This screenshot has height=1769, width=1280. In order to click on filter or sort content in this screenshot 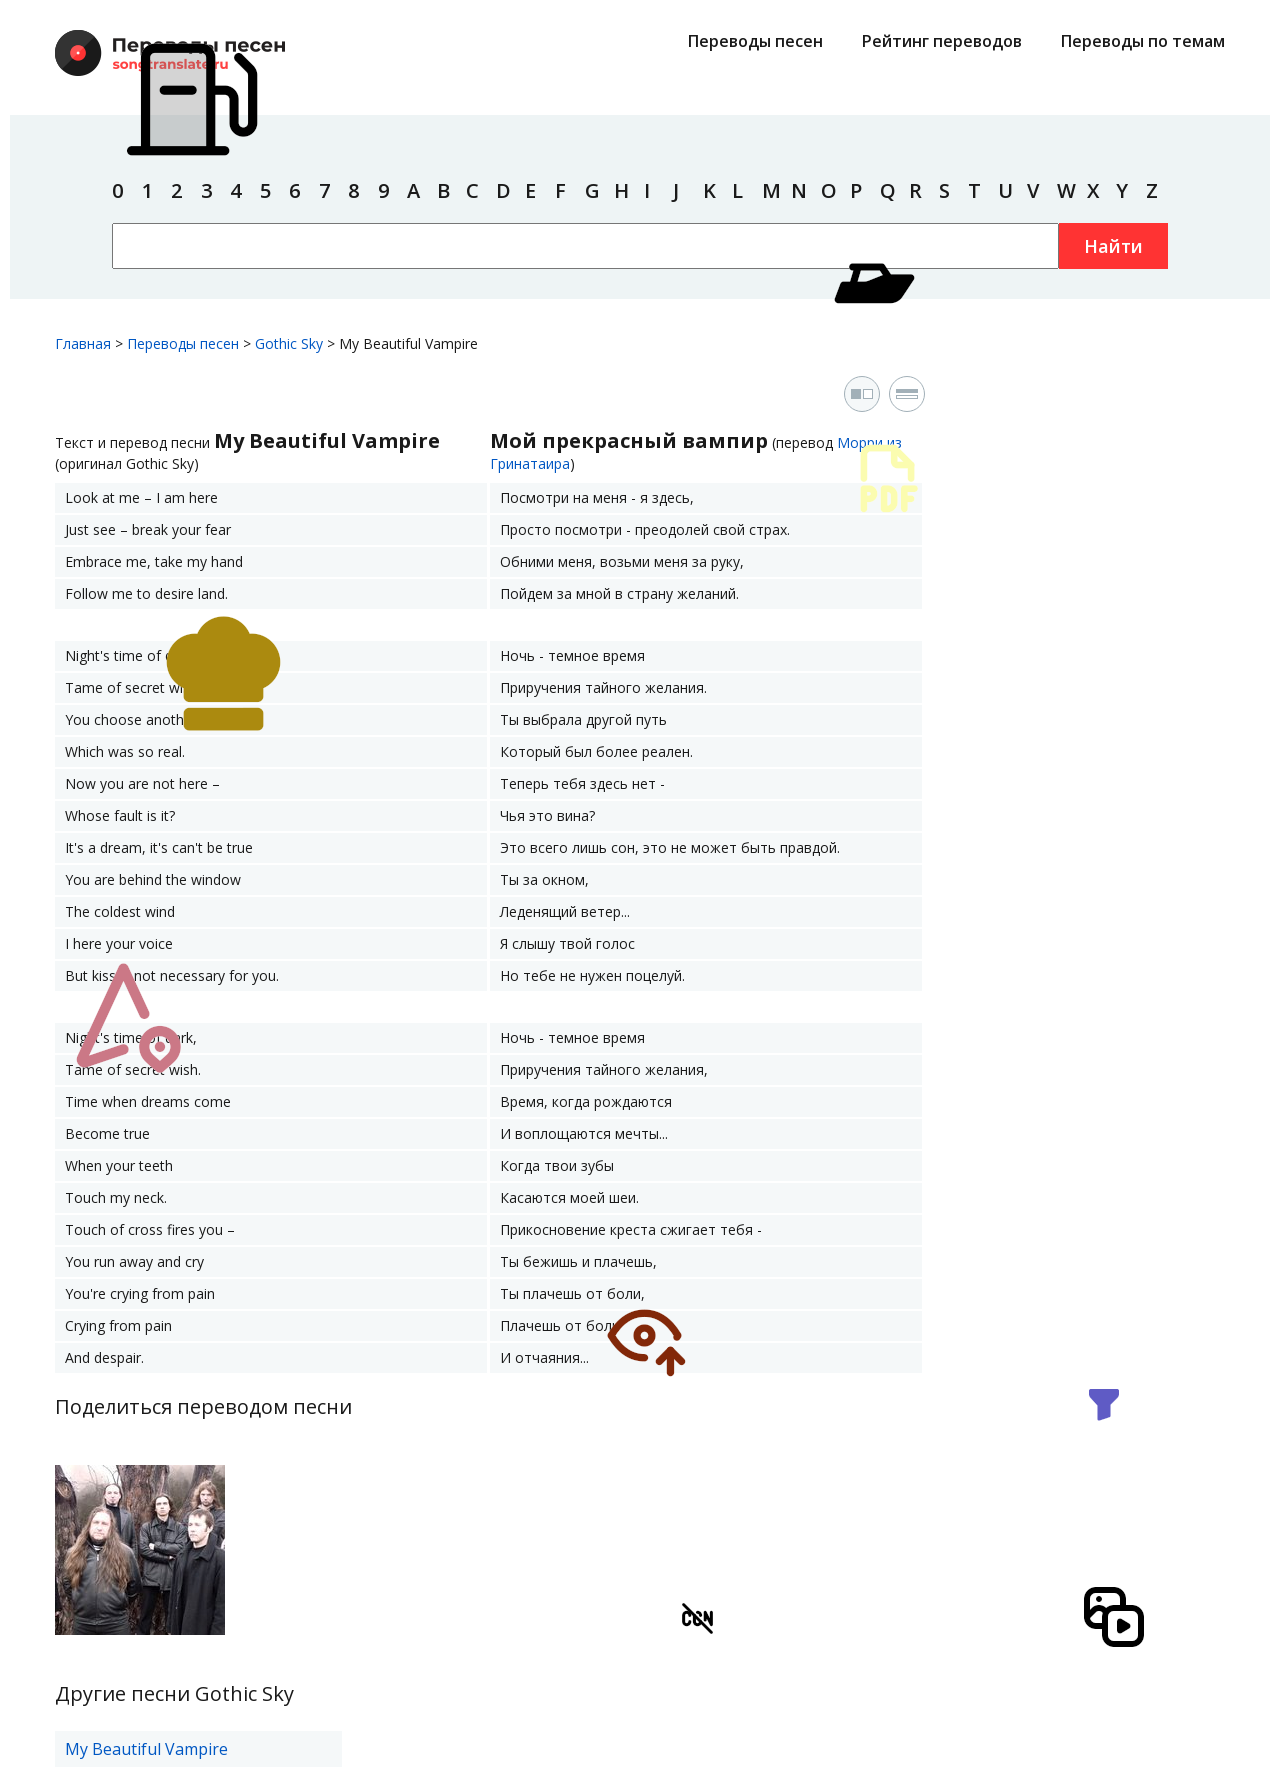, I will do `click(1104, 1404)`.